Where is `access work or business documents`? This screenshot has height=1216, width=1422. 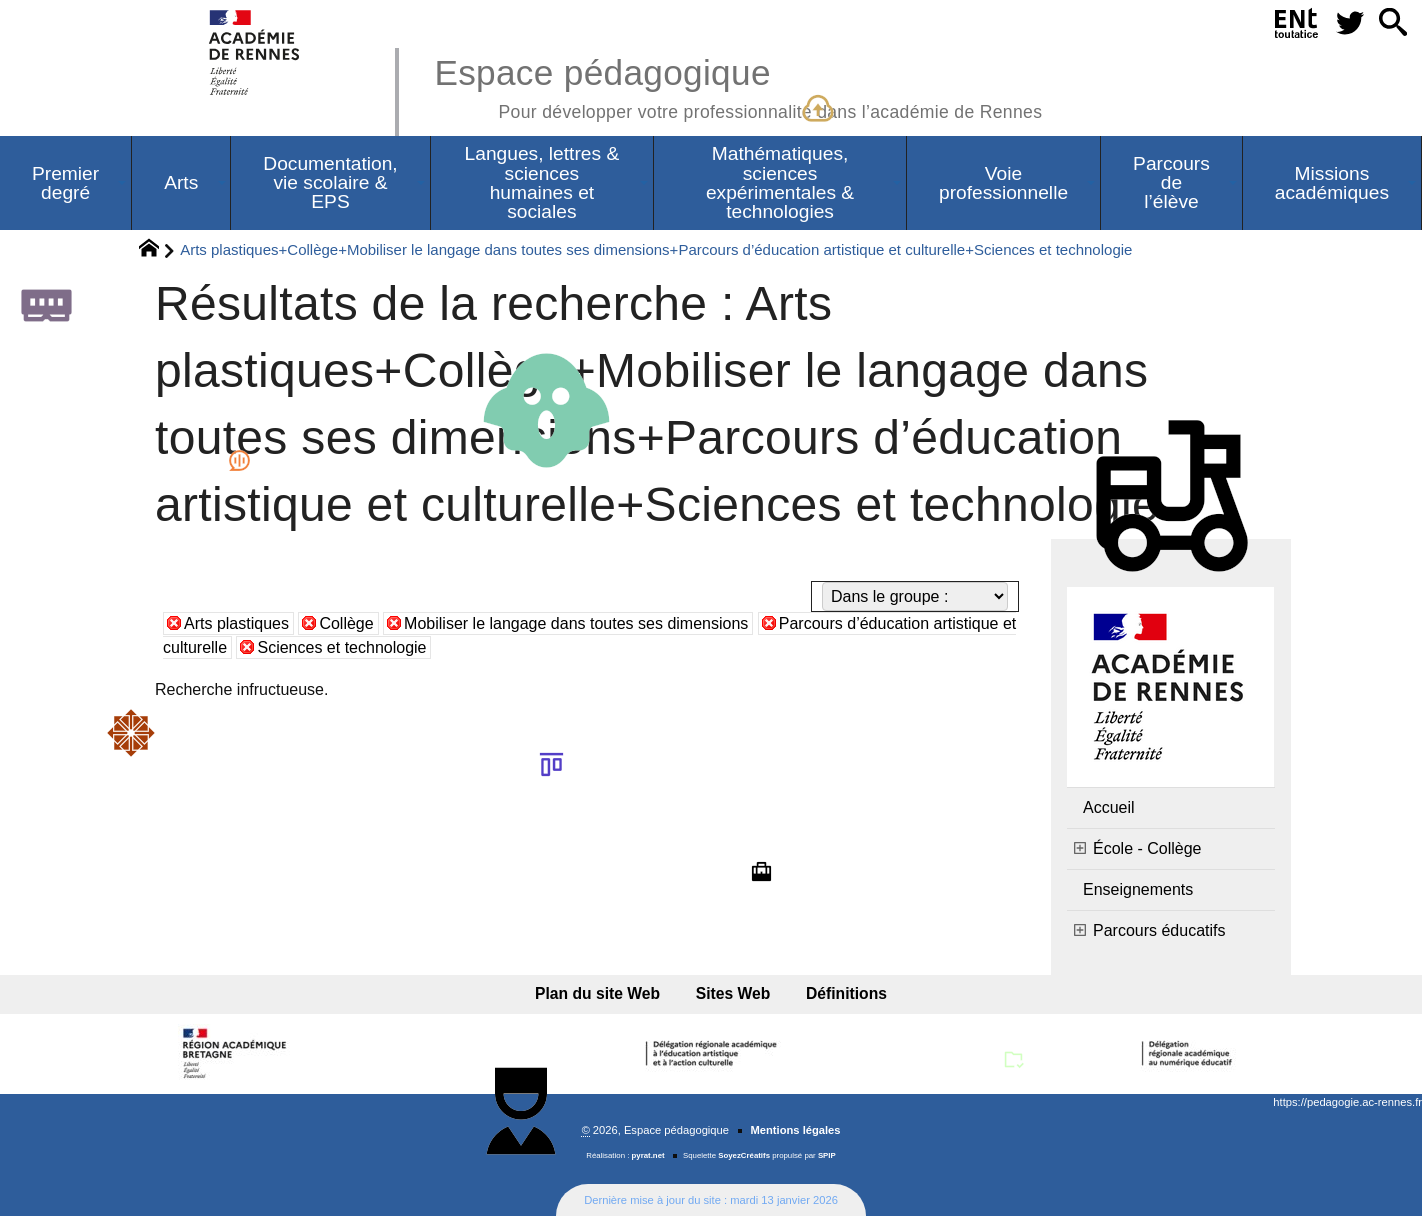
access work or business documents is located at coordinates (761, 872).